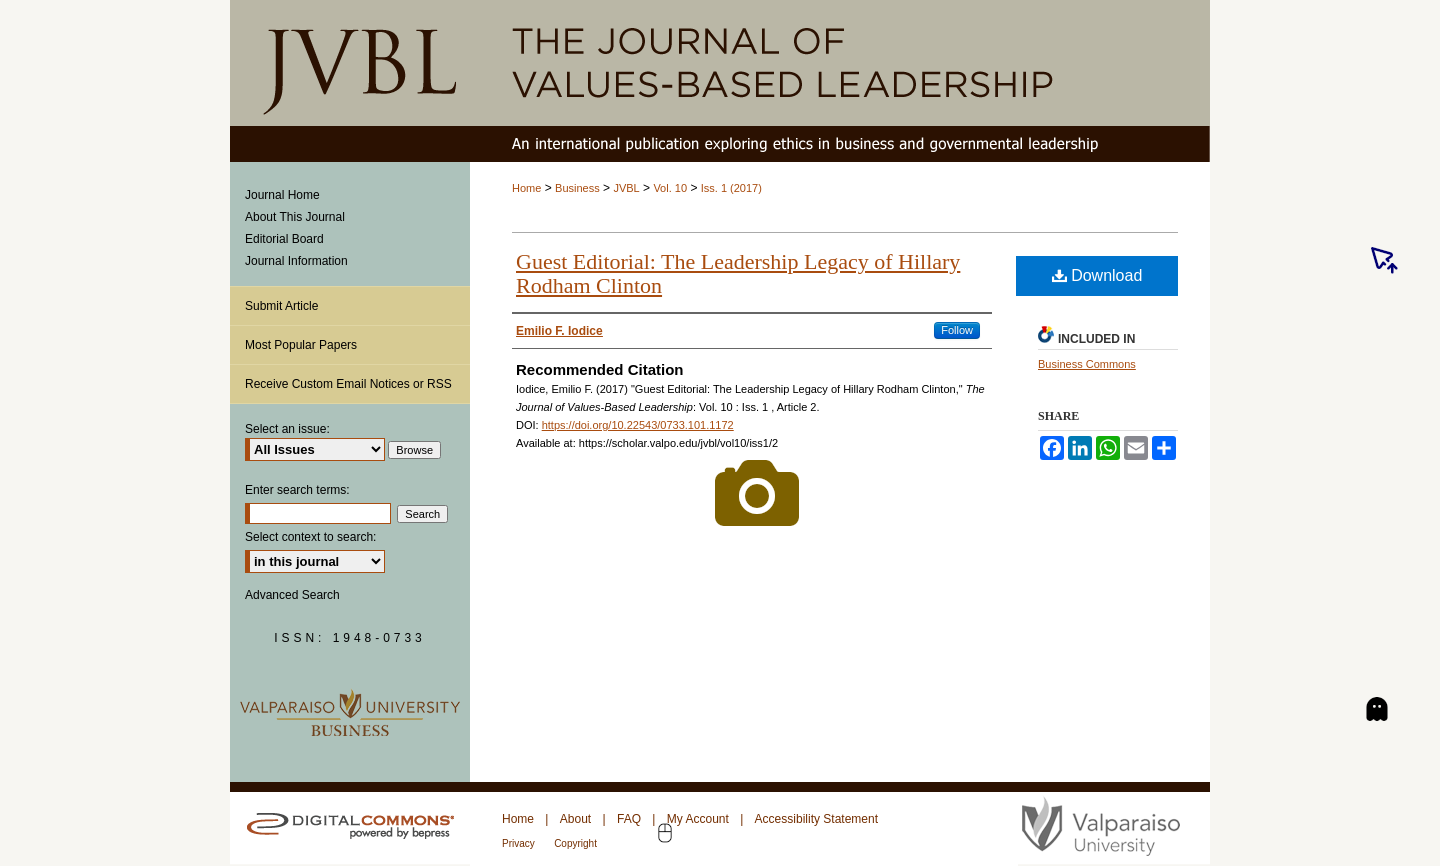 This screenshot has width=1440, height=866. I want to click on take a photo, so click(757, 493).